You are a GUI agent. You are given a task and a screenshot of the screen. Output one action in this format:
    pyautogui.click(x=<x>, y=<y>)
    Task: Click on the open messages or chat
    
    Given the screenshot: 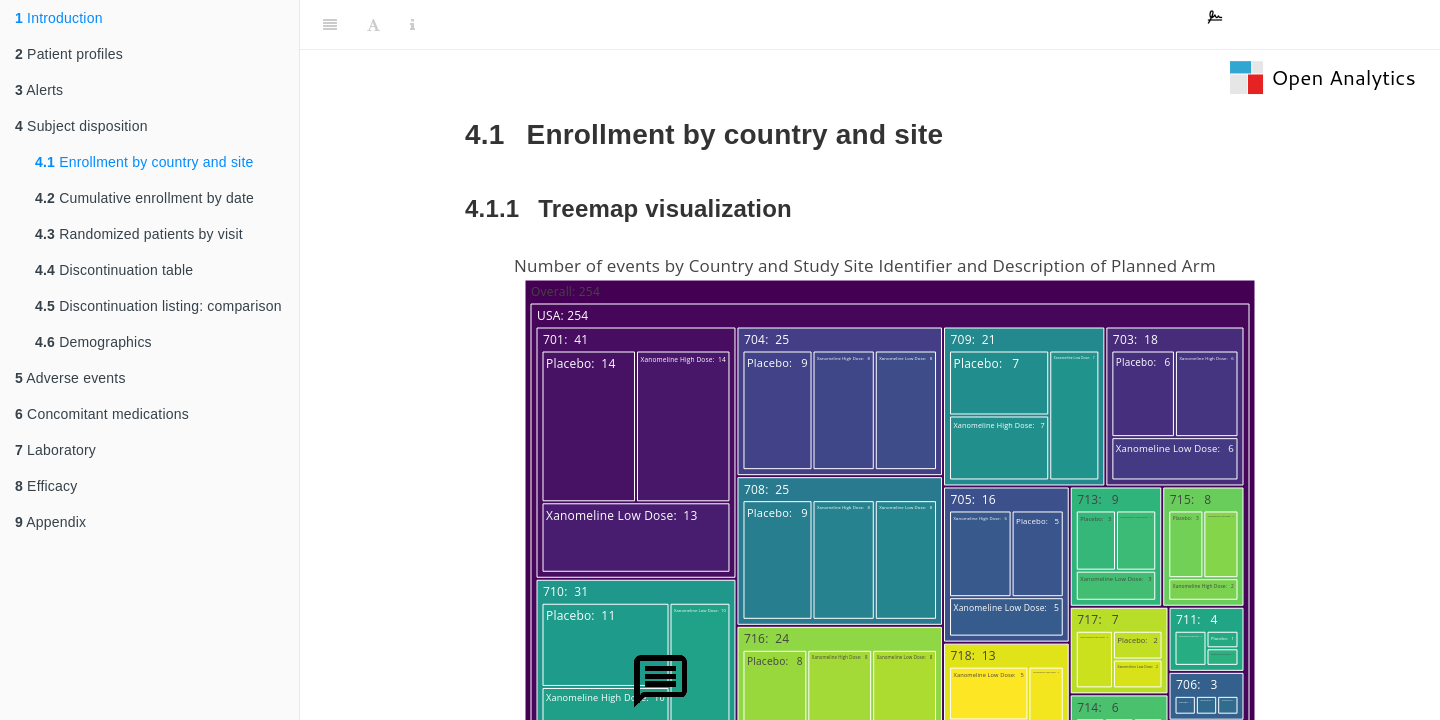 What is the action you would take?
    pyautogui.click(x=660, y=681)
    